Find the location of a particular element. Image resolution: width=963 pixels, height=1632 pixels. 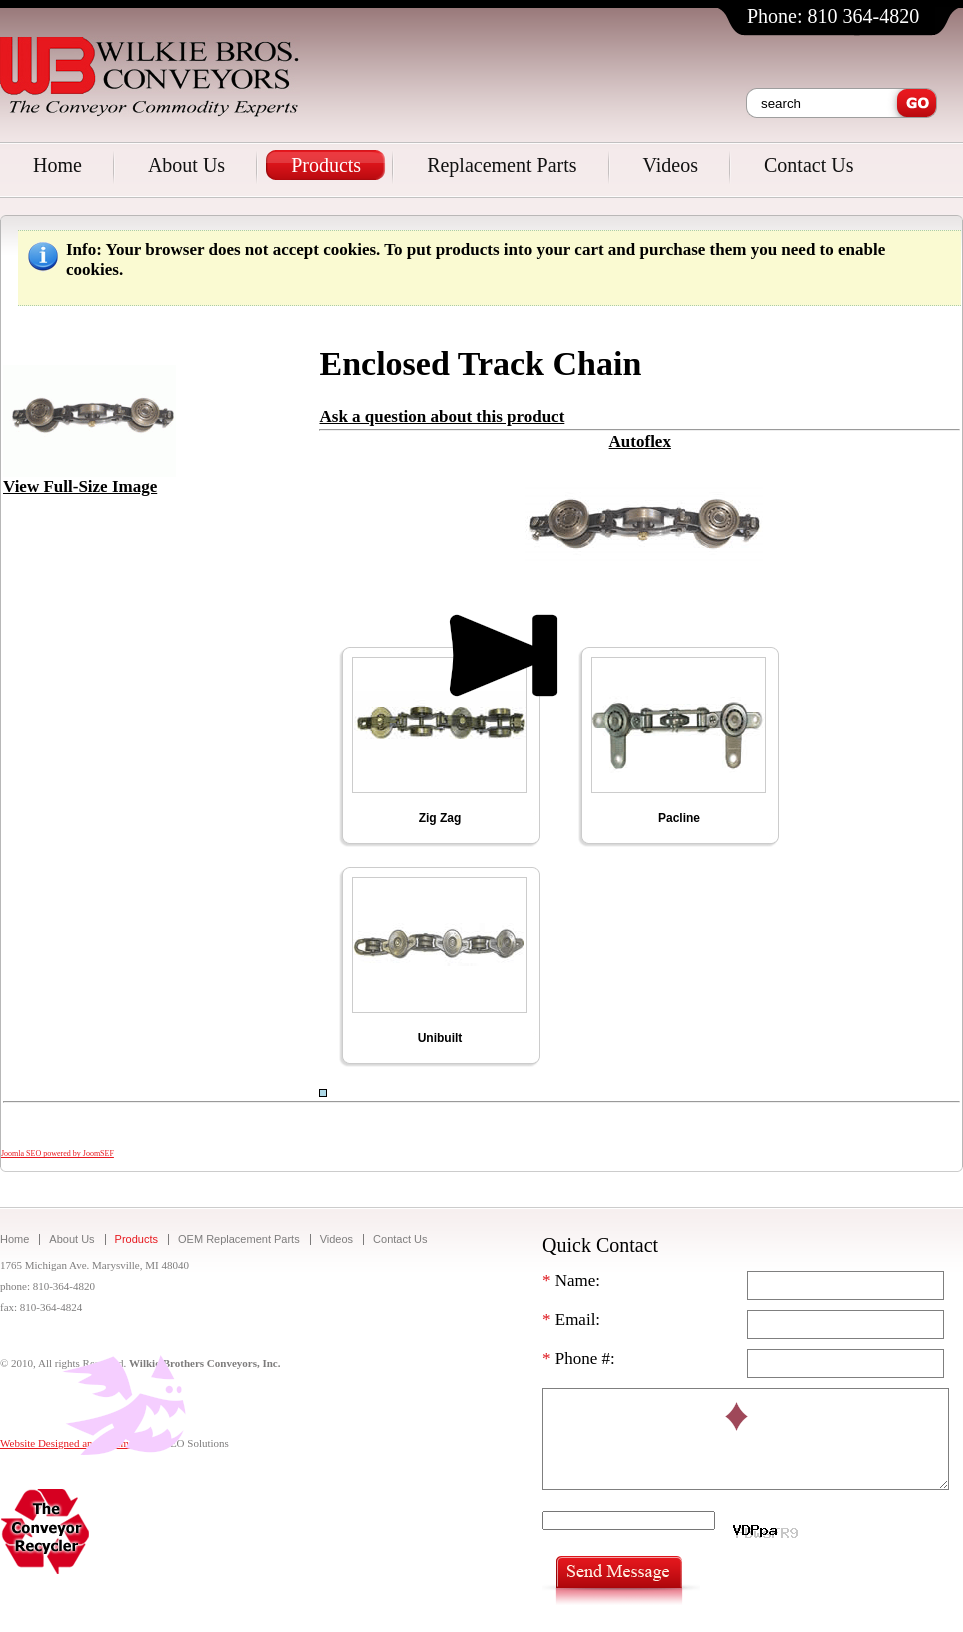

ghost character or enemy in a game interface is located at coordinates (124, 1405).